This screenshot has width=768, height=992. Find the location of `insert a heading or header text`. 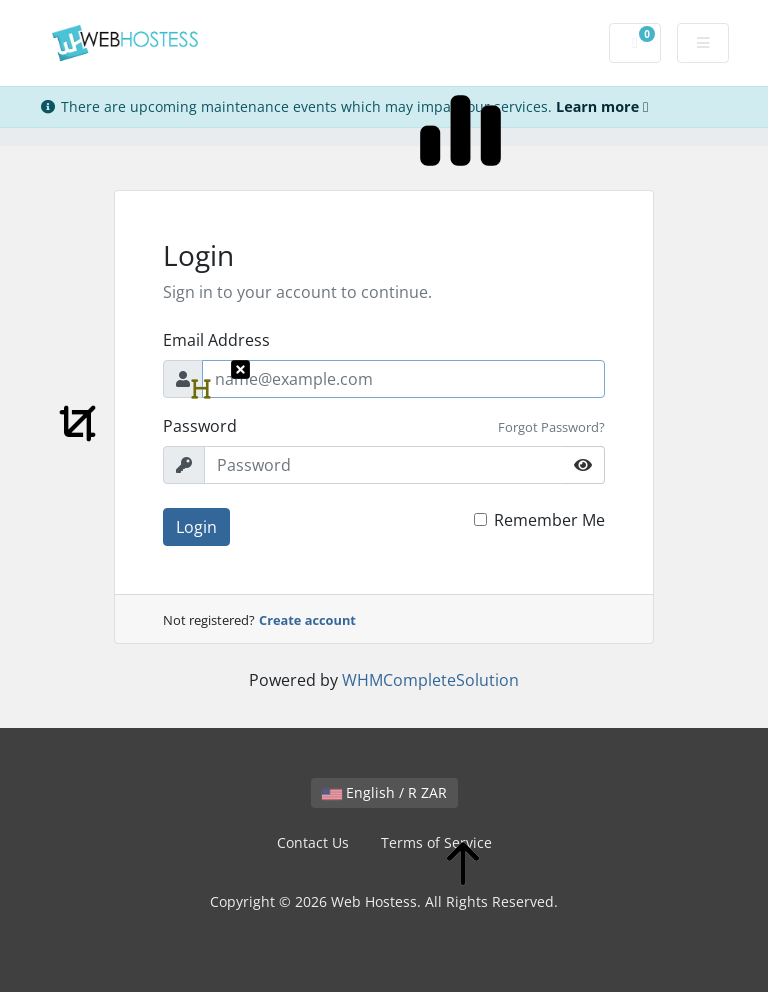

insert a heading or header text is located at coordinates (201, 389).